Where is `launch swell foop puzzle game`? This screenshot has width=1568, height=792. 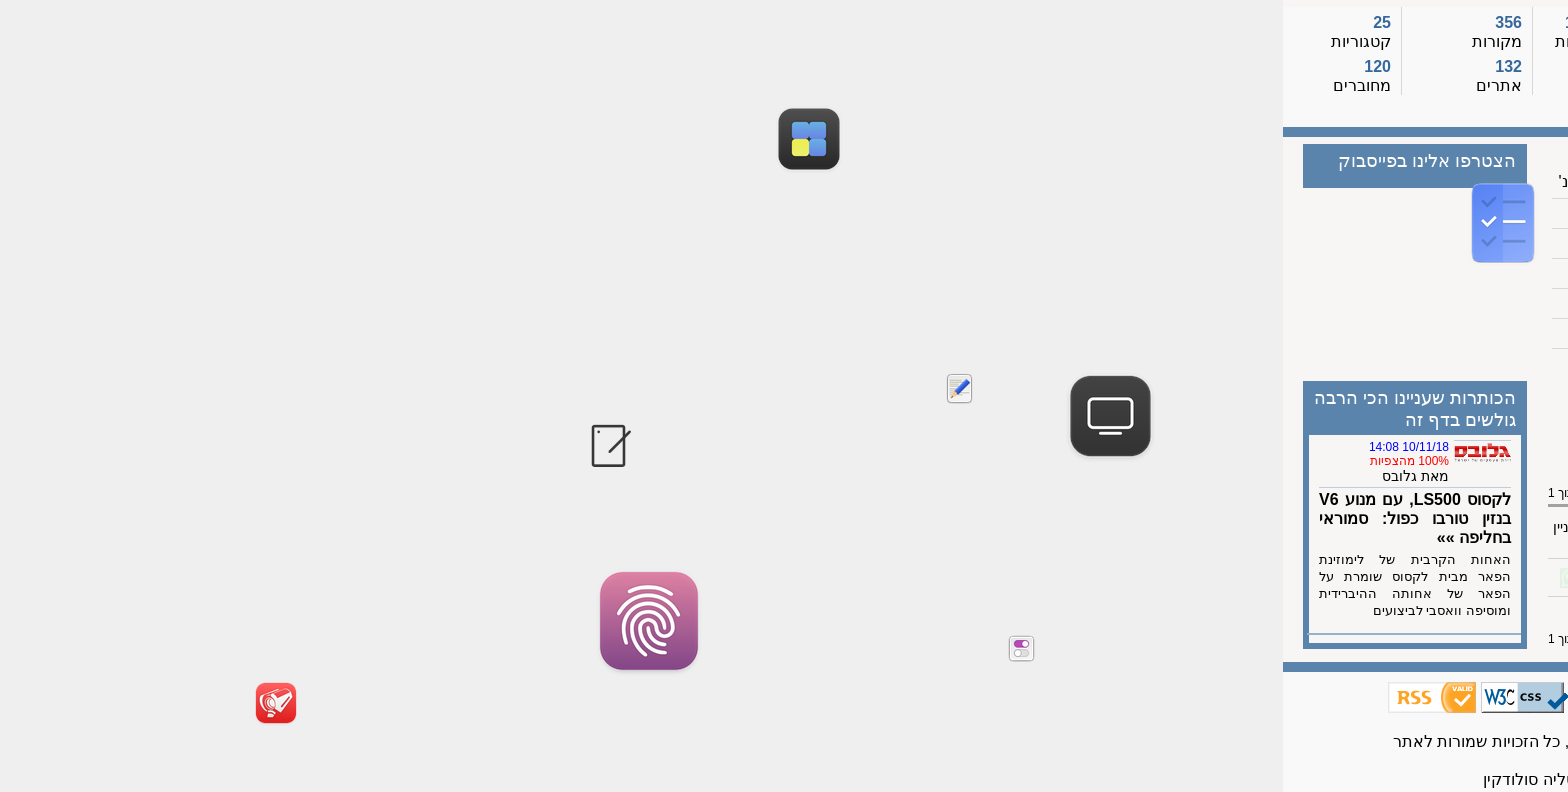
launch swell foop puzzle game is located at coordinates (809, 139).